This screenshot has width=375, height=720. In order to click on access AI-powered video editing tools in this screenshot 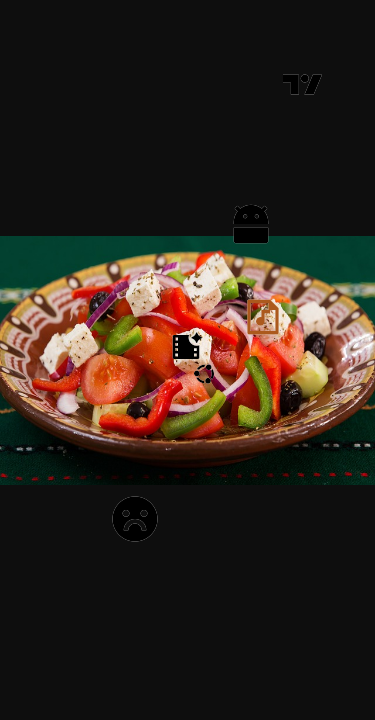, I will do `click(186, 347)`.